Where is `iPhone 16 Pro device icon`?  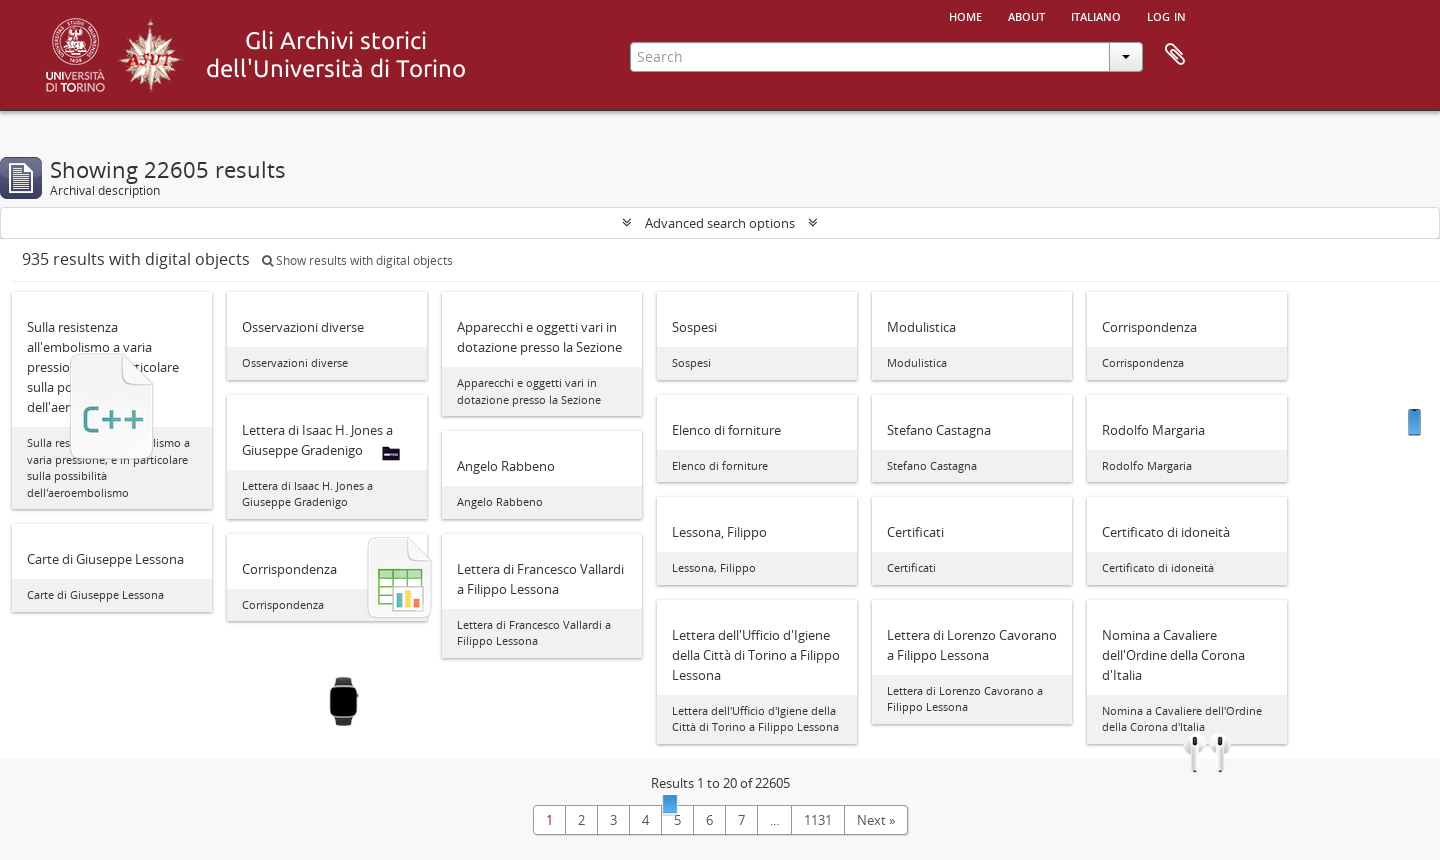 iPhone 16 Pro device icon is located at coordinates (1414, 422).